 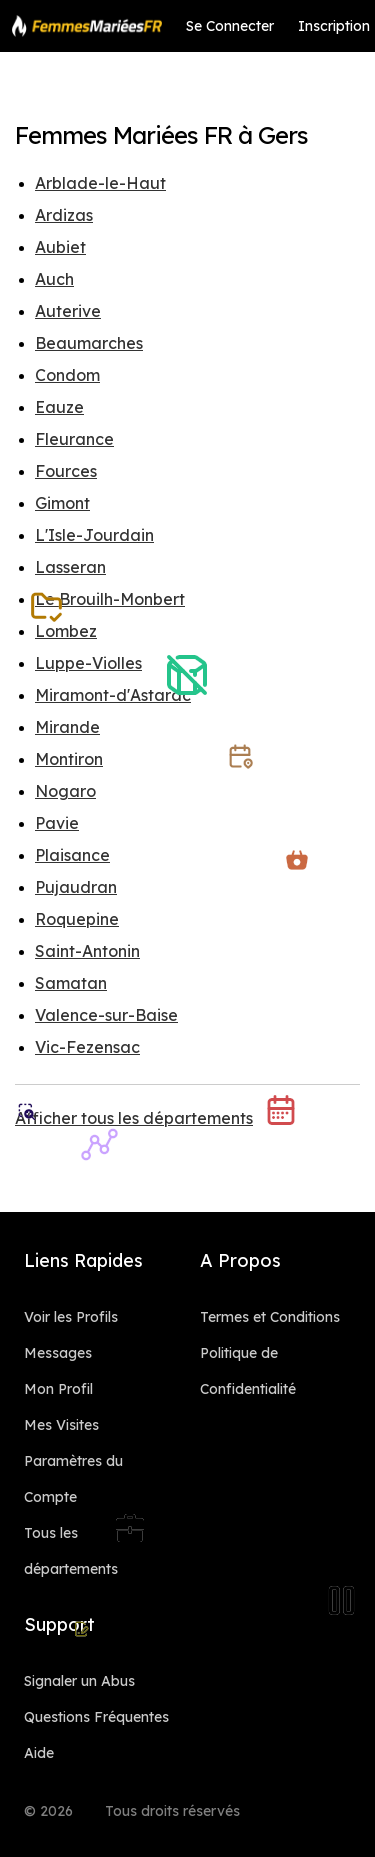 What do you see at coordinates (240, 756) in the screenshot?
I see `pin an event to a specific location` at bounding box center [240, 756].